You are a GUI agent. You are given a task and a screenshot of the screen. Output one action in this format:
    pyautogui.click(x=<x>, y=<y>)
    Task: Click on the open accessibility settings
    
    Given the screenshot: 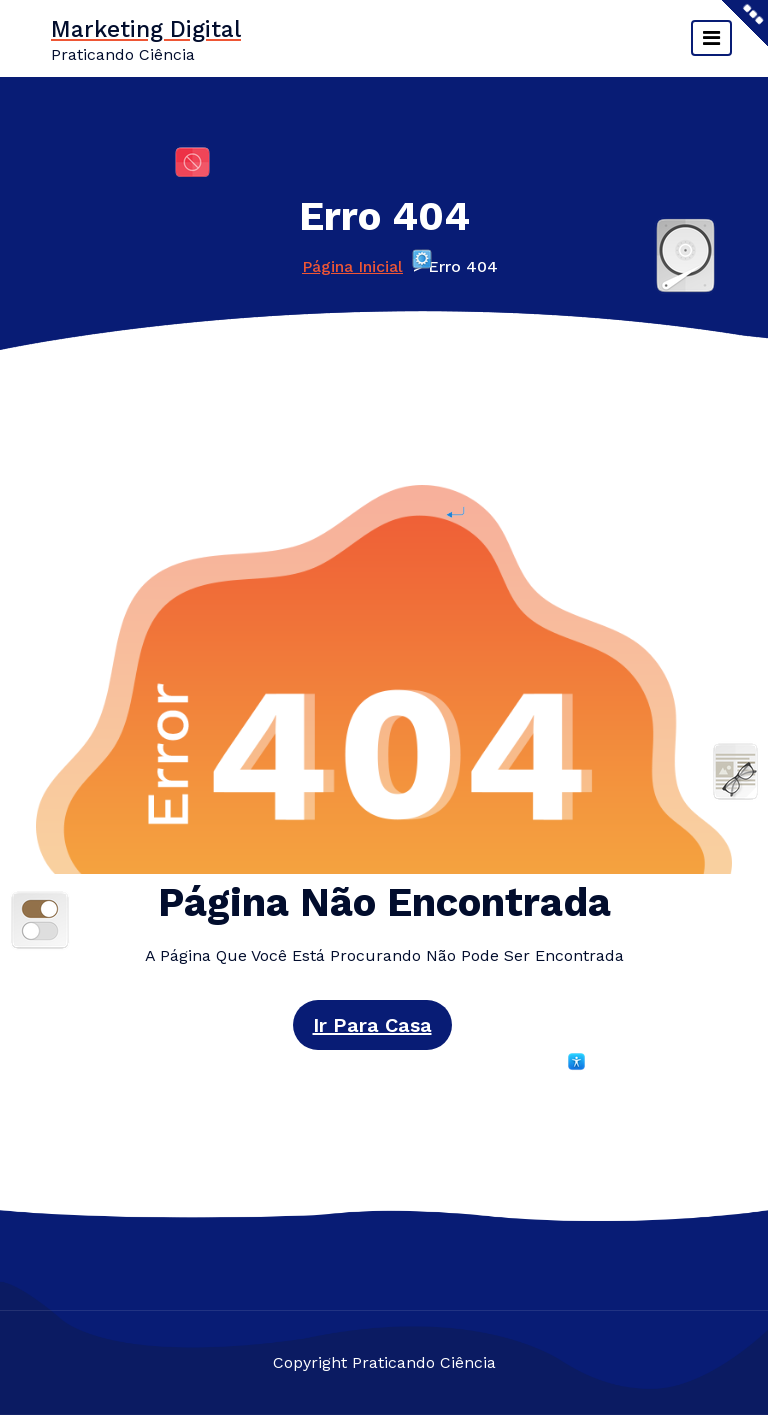 What is the action you would take?
    pyautogui.click(x=576, y=1061)
    